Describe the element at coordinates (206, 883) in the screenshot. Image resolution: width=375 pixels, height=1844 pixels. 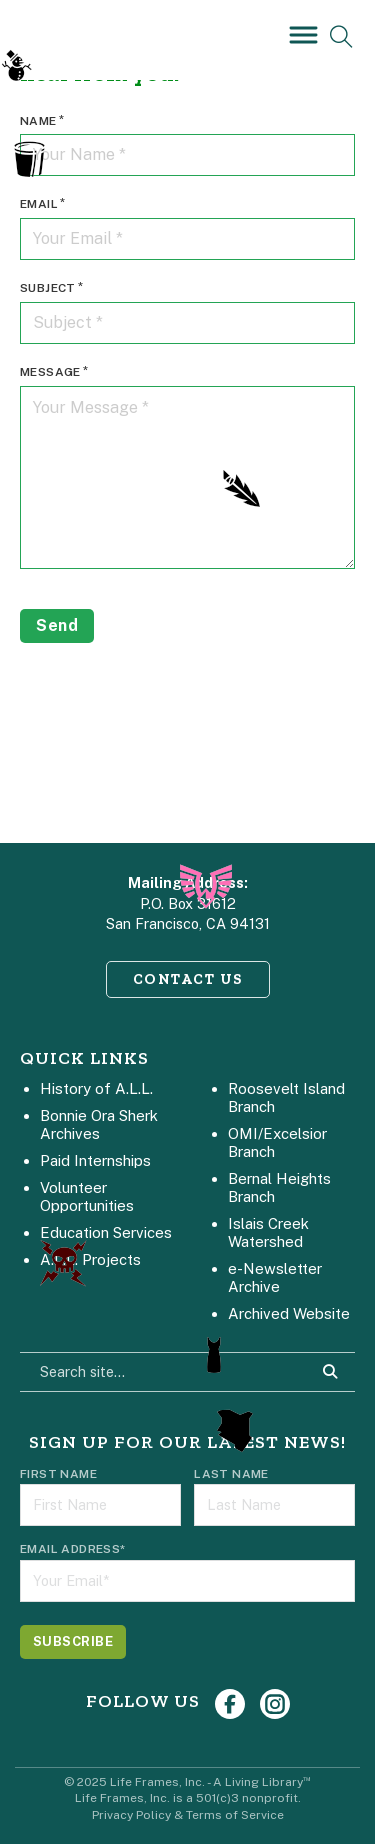
I see `guild or faction emblem in a game interface` at that location.